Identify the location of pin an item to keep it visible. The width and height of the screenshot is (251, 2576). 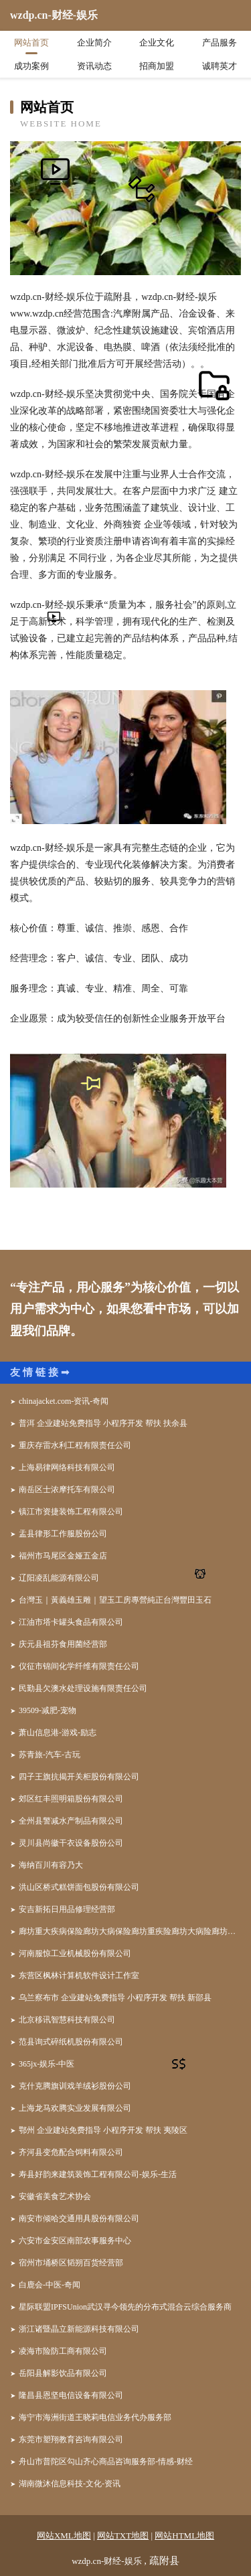
(91, 1082).